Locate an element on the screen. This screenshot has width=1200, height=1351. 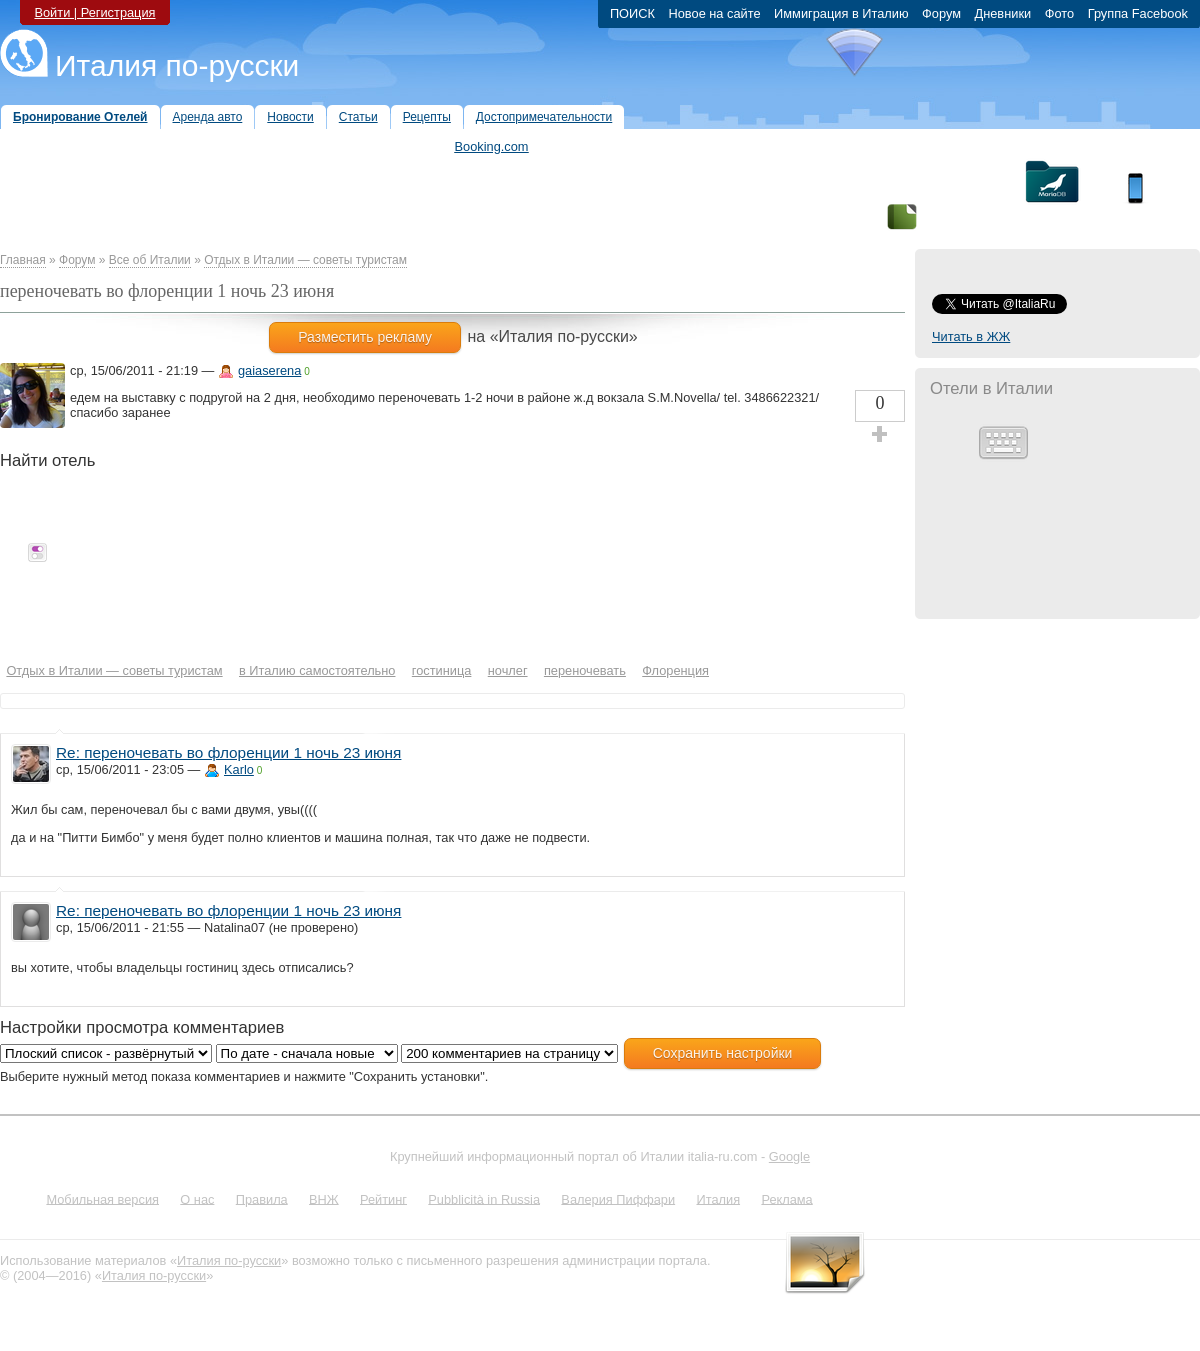
indicates an image file type is located at coordinates (825, 1264).